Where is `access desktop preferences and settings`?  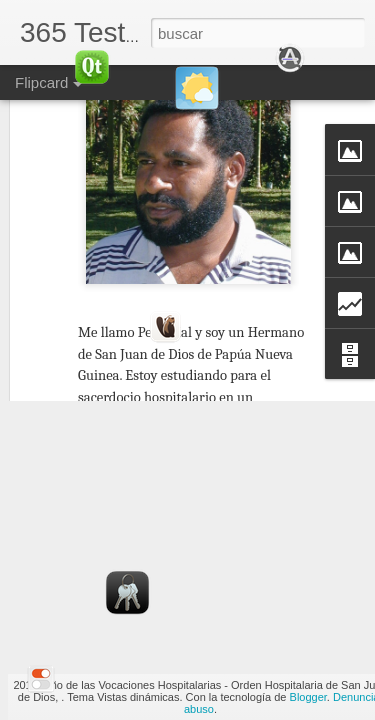
access desktop preferences and settings is located at coordinates (41, 679).